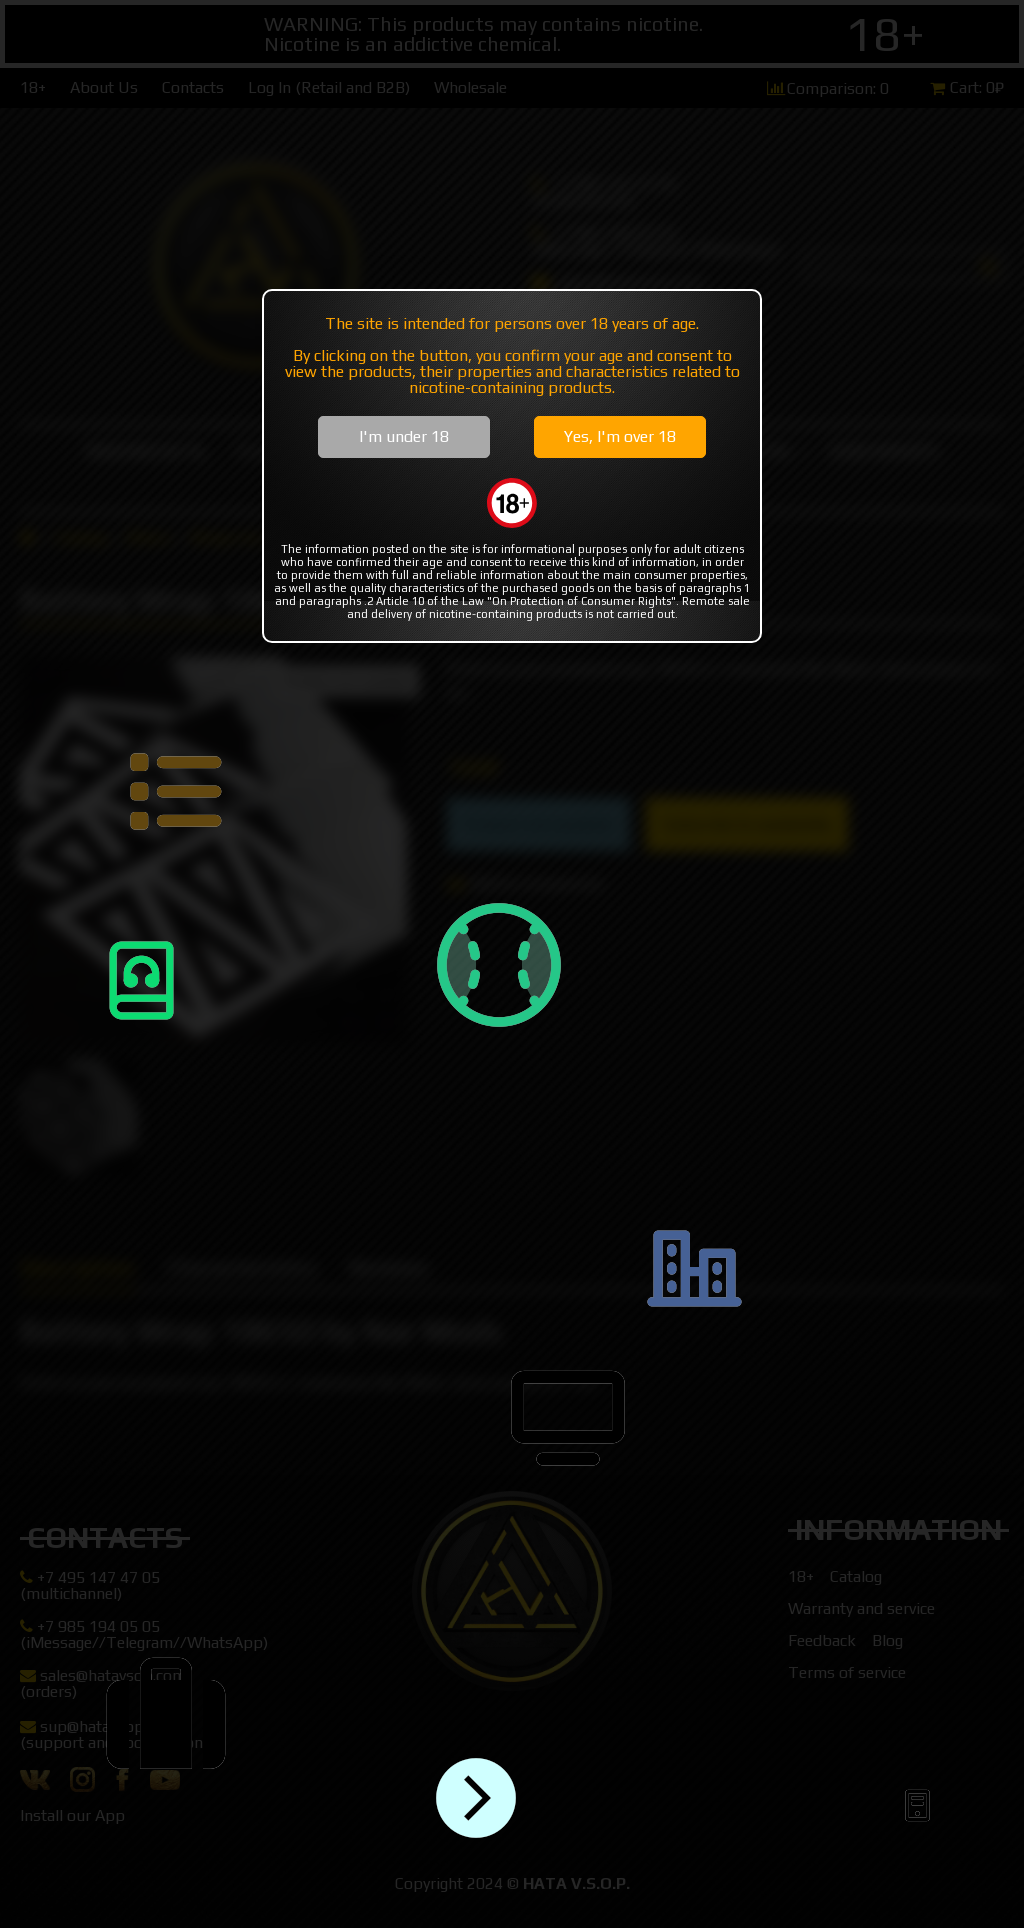 This screenshot has width=1024, height=1928. What do you see at coordinates (476, 1798) in the screenshot?
I see `go to the next item or page` at bounding box center [476, 1798].